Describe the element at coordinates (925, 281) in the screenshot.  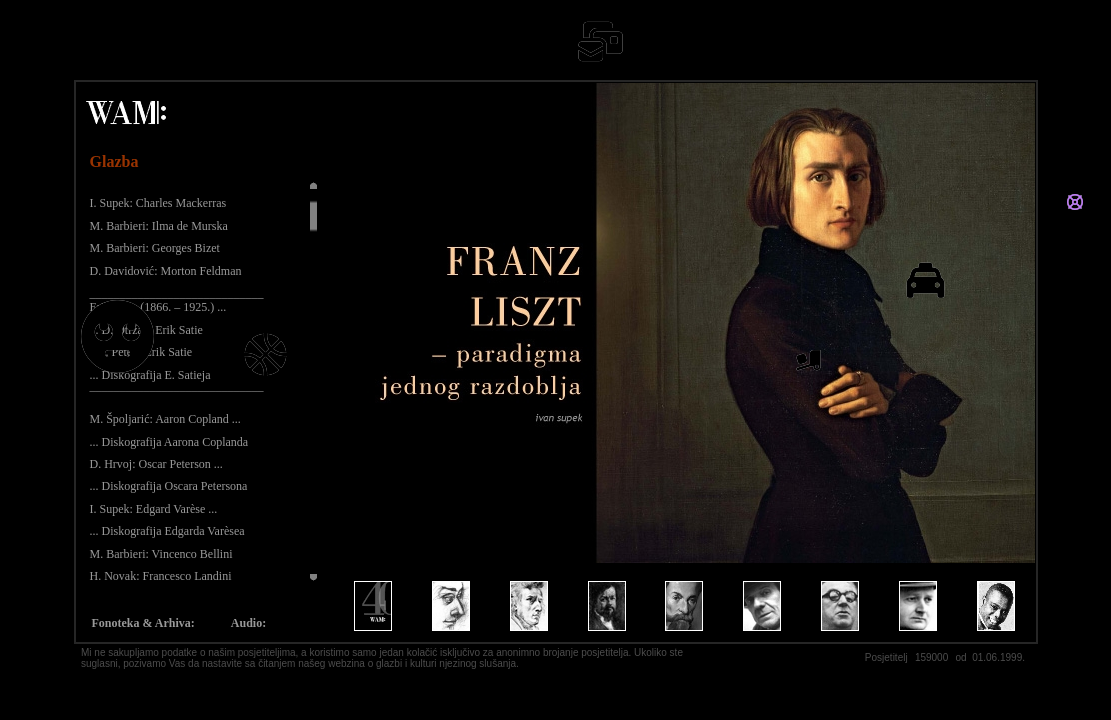
I see `request a taxi or cab ride` at that location.